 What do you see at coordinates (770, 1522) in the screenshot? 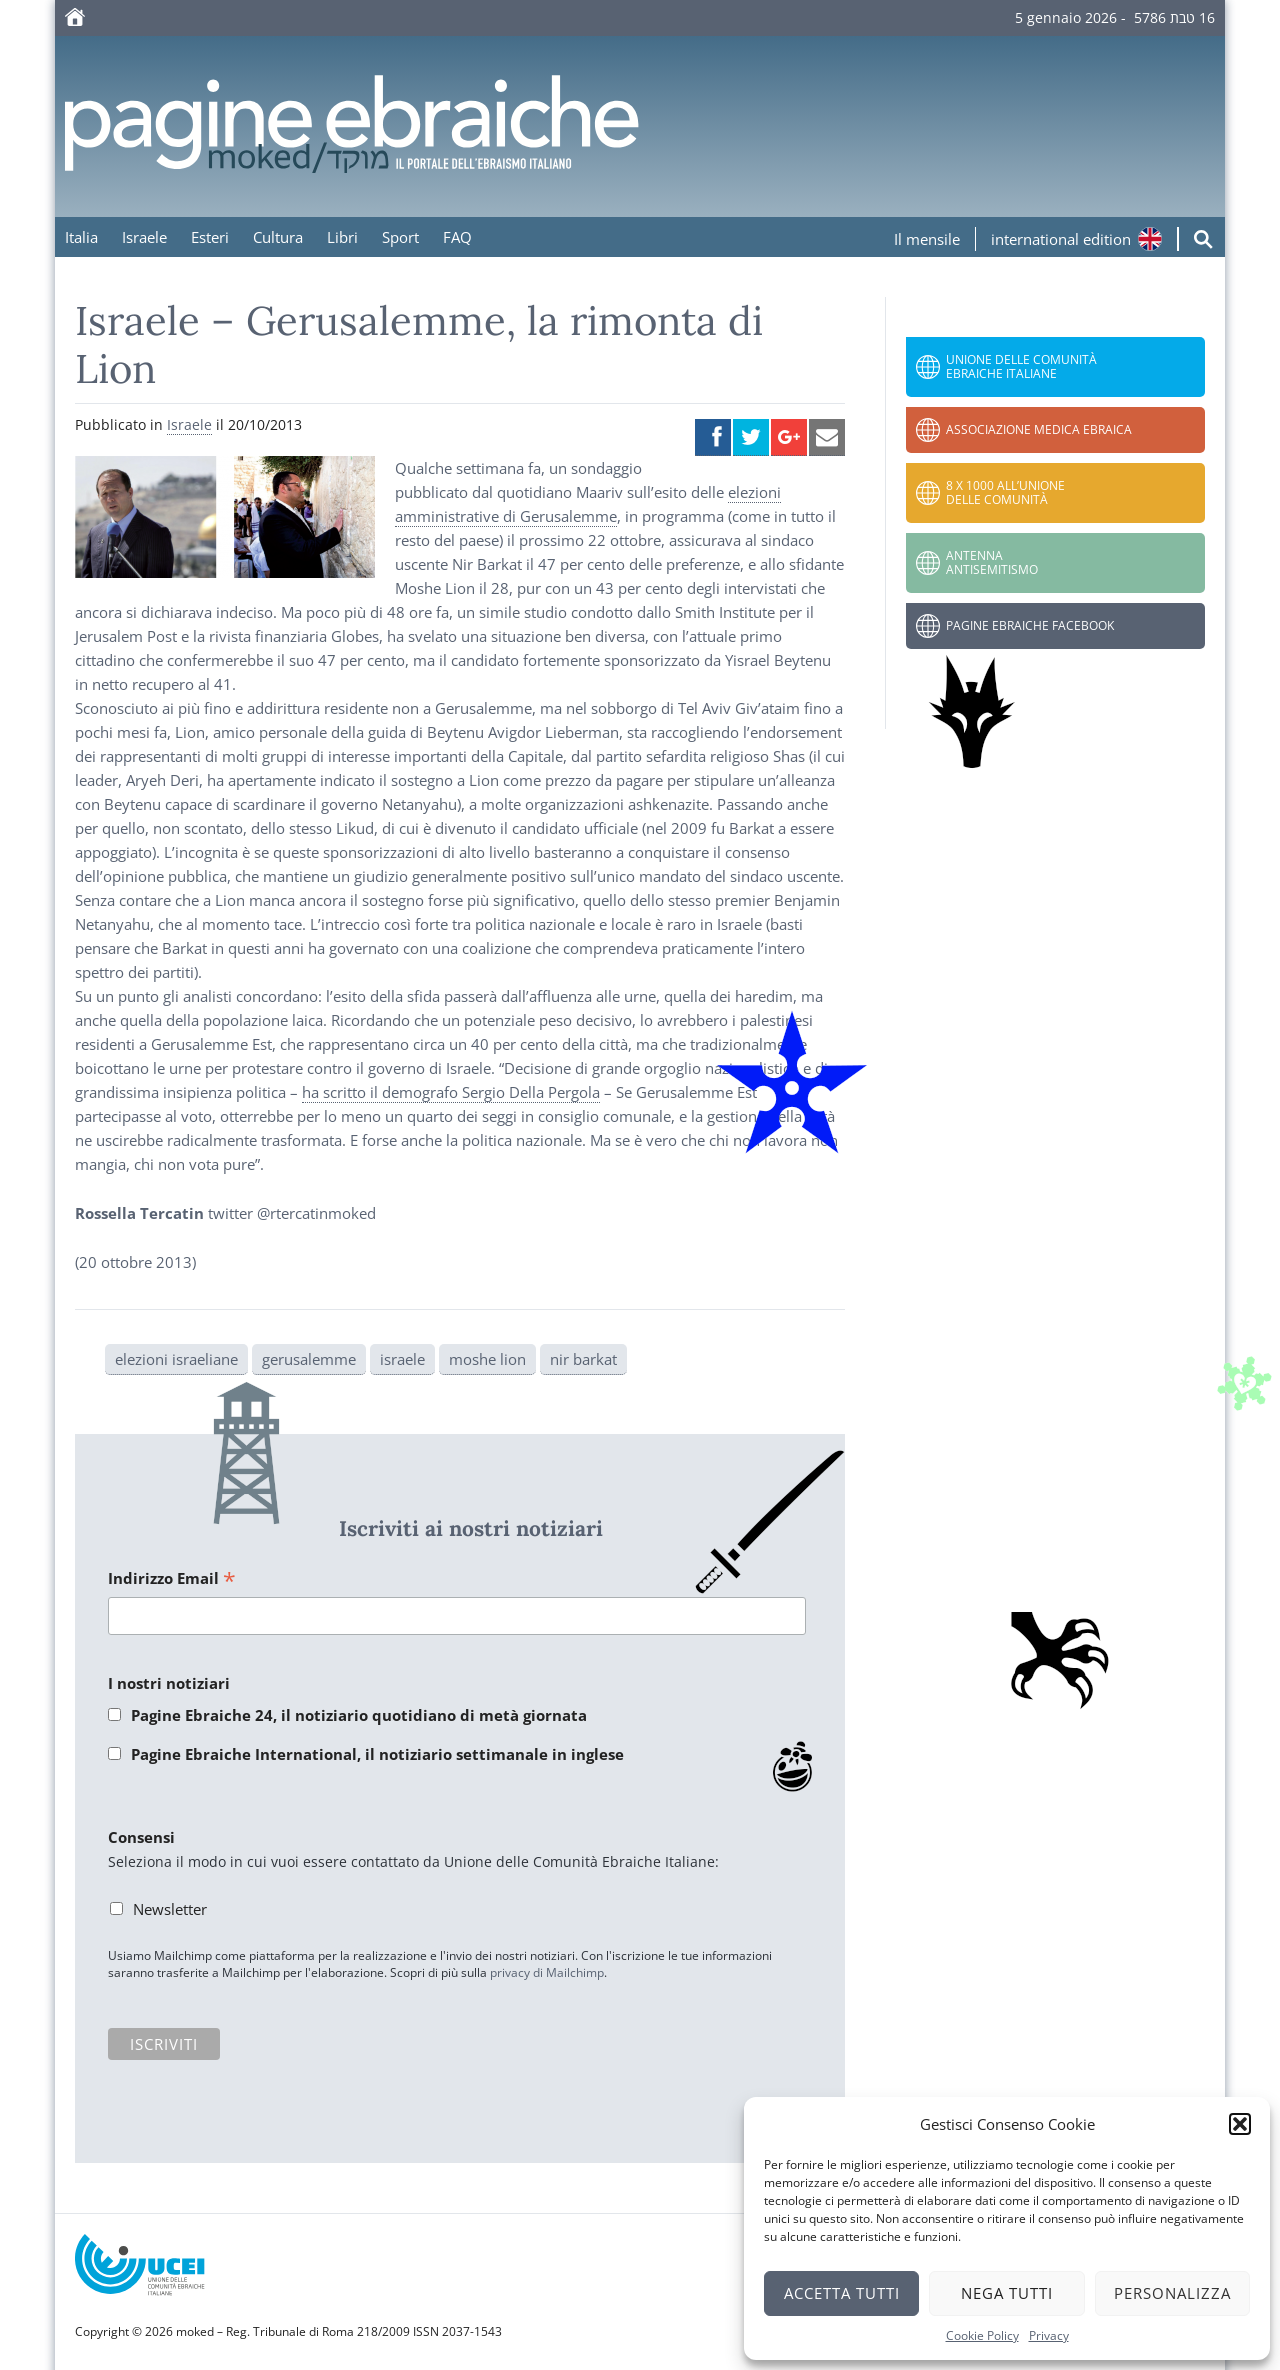
I see `select katana as your weapon` at bounding box center [770, 1522].